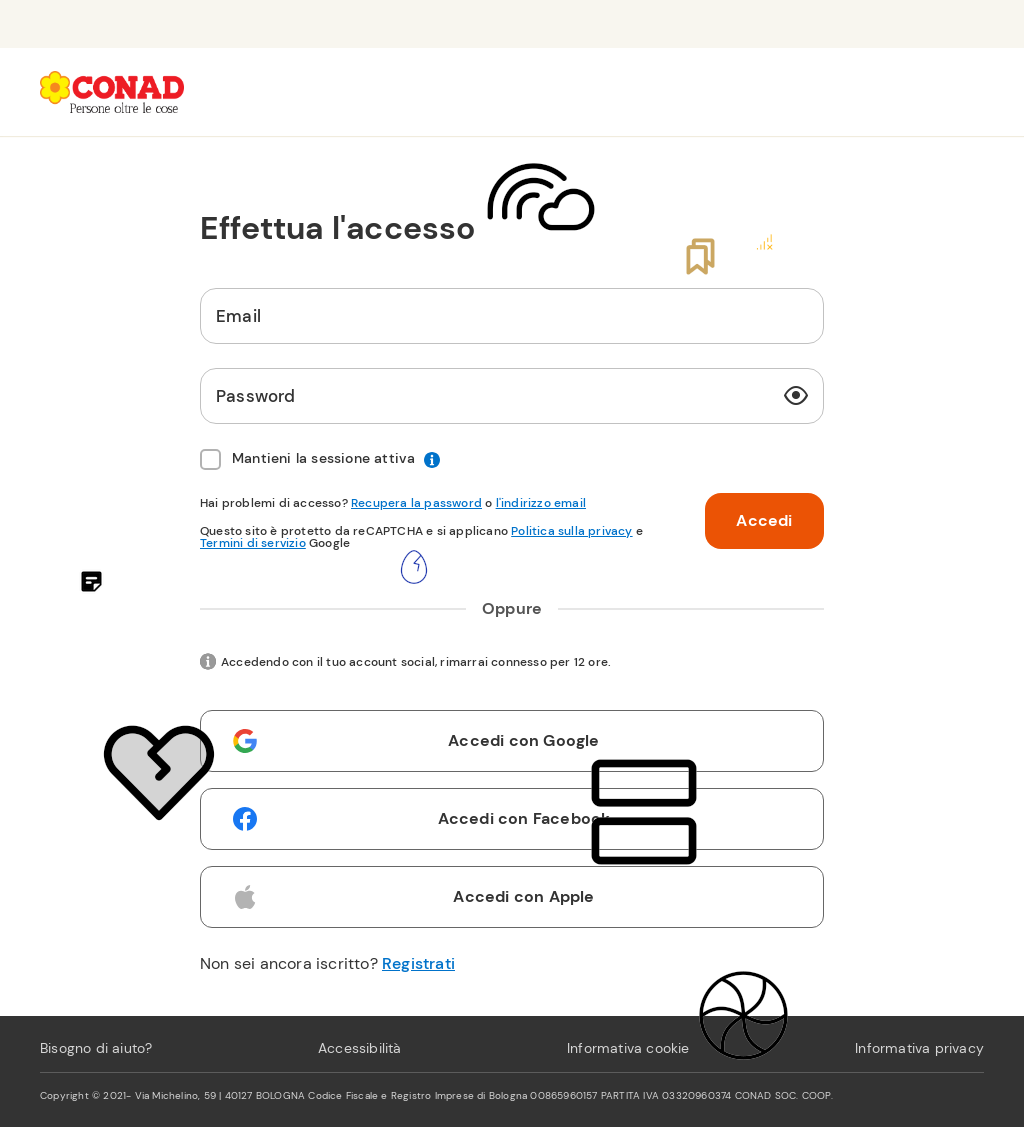  I want to click on view weather conditions, so click(541, 195).